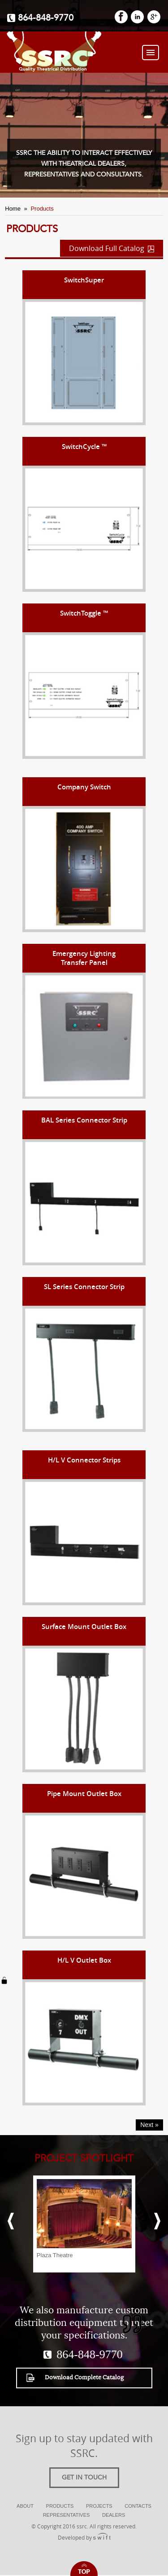  I want to click on insert a block quote, so click(132, 2324).